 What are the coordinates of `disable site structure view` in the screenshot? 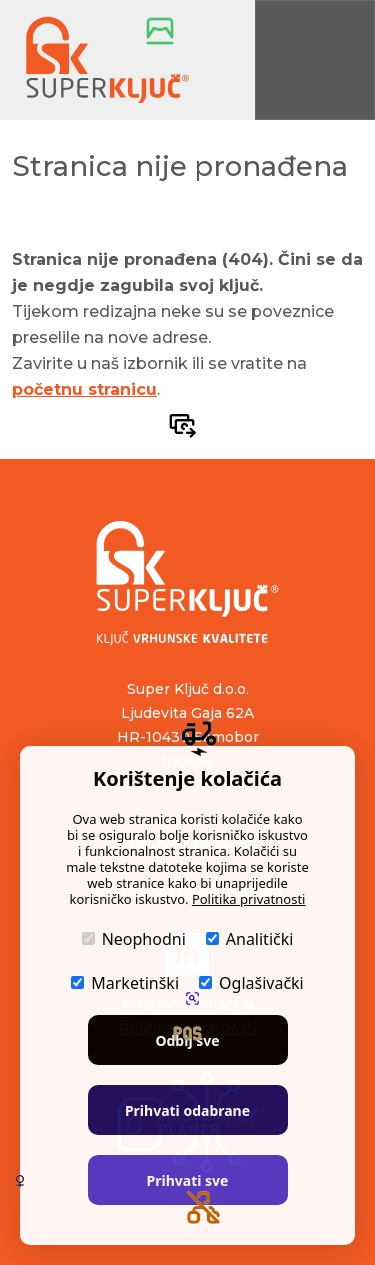 It's located at (203, 1207).